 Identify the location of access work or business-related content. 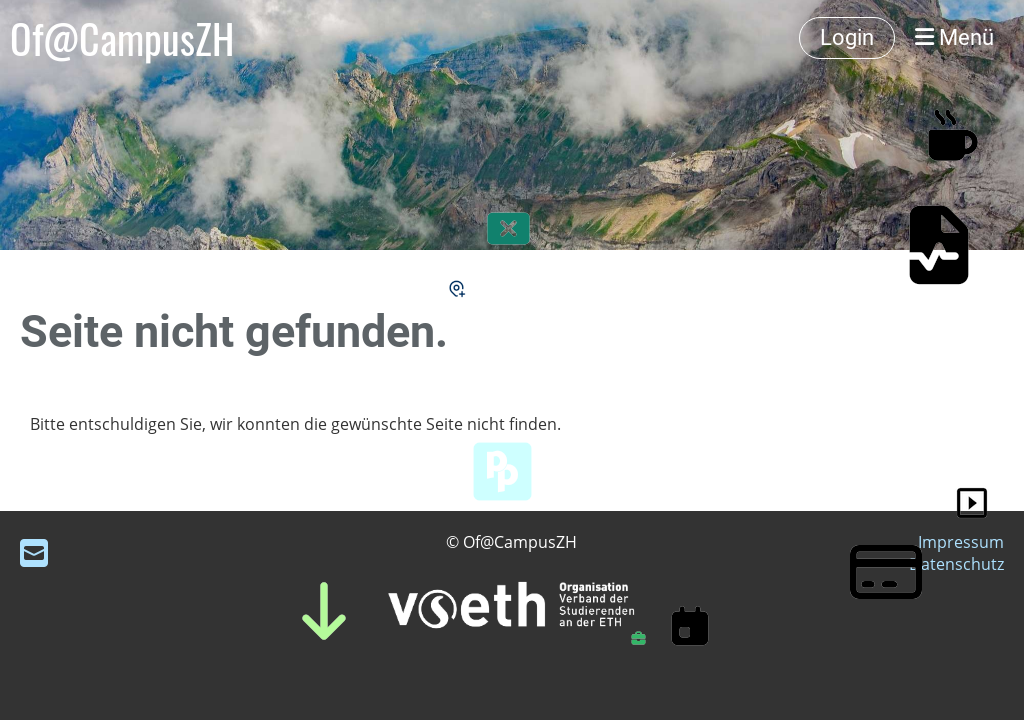
(638, 638).